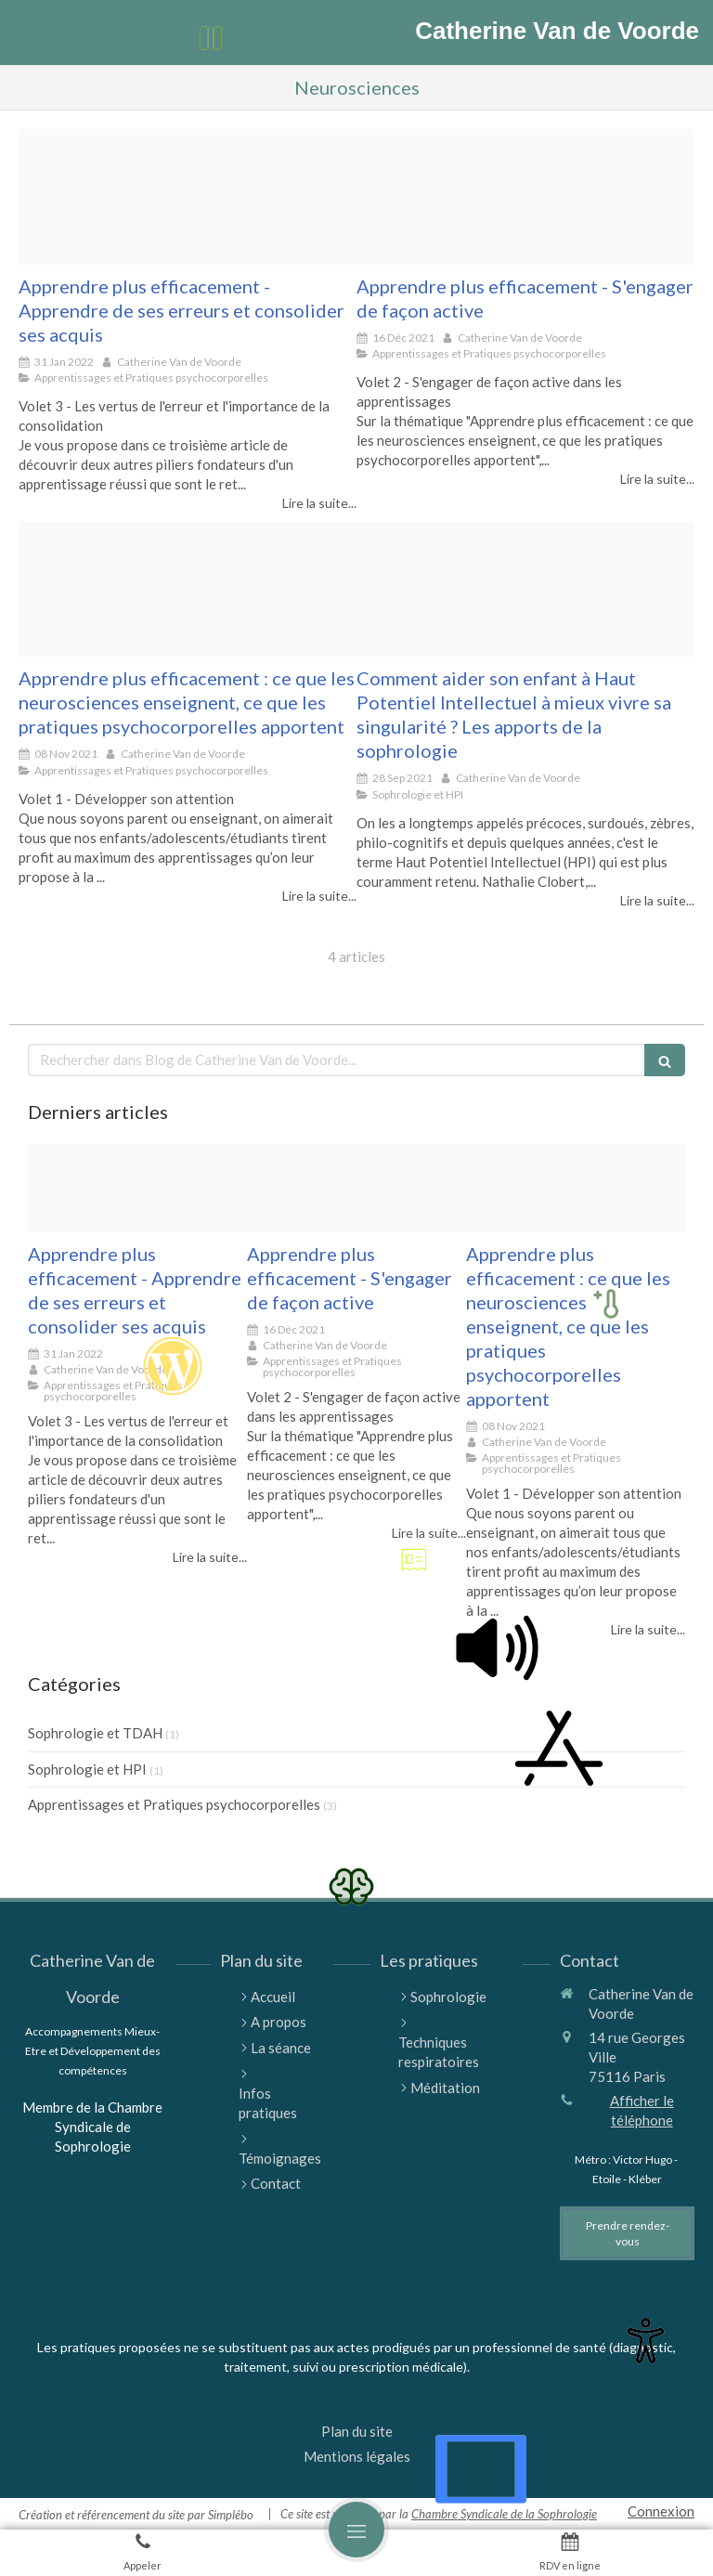 The height and width of the screenshot is (2576, 713). I want to click on switch to landscape mode, so click(481, 2469).